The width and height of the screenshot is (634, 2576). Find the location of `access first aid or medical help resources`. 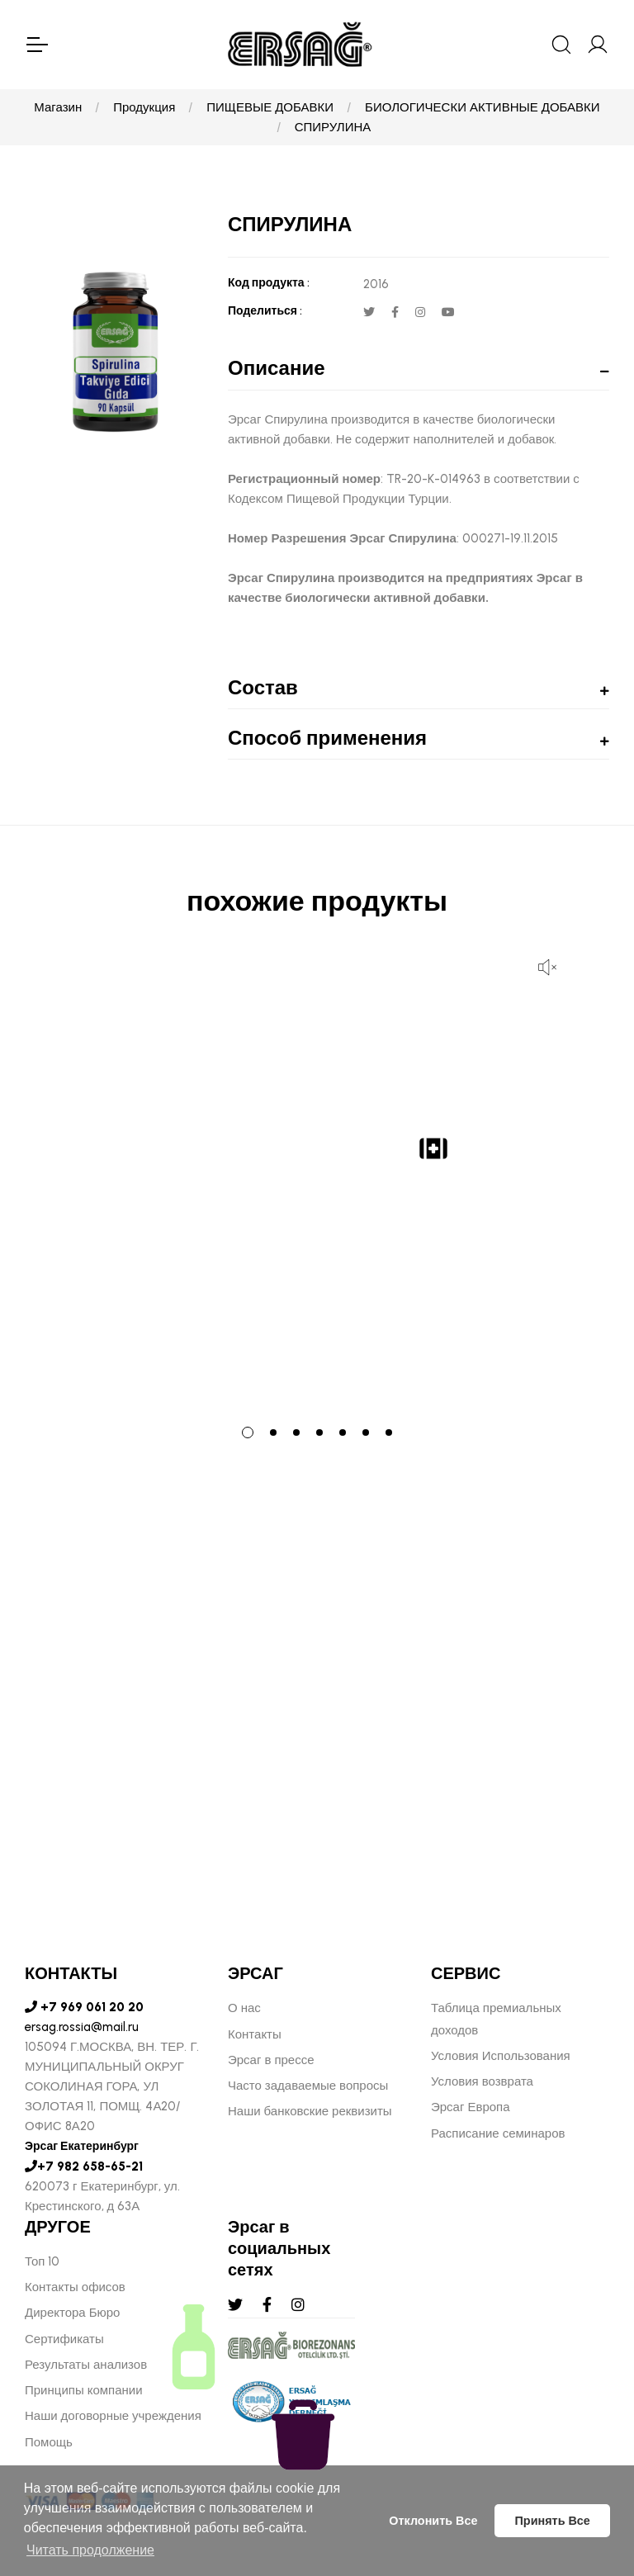

access first aid or medical help resources is located at coordinates (433, 1148).